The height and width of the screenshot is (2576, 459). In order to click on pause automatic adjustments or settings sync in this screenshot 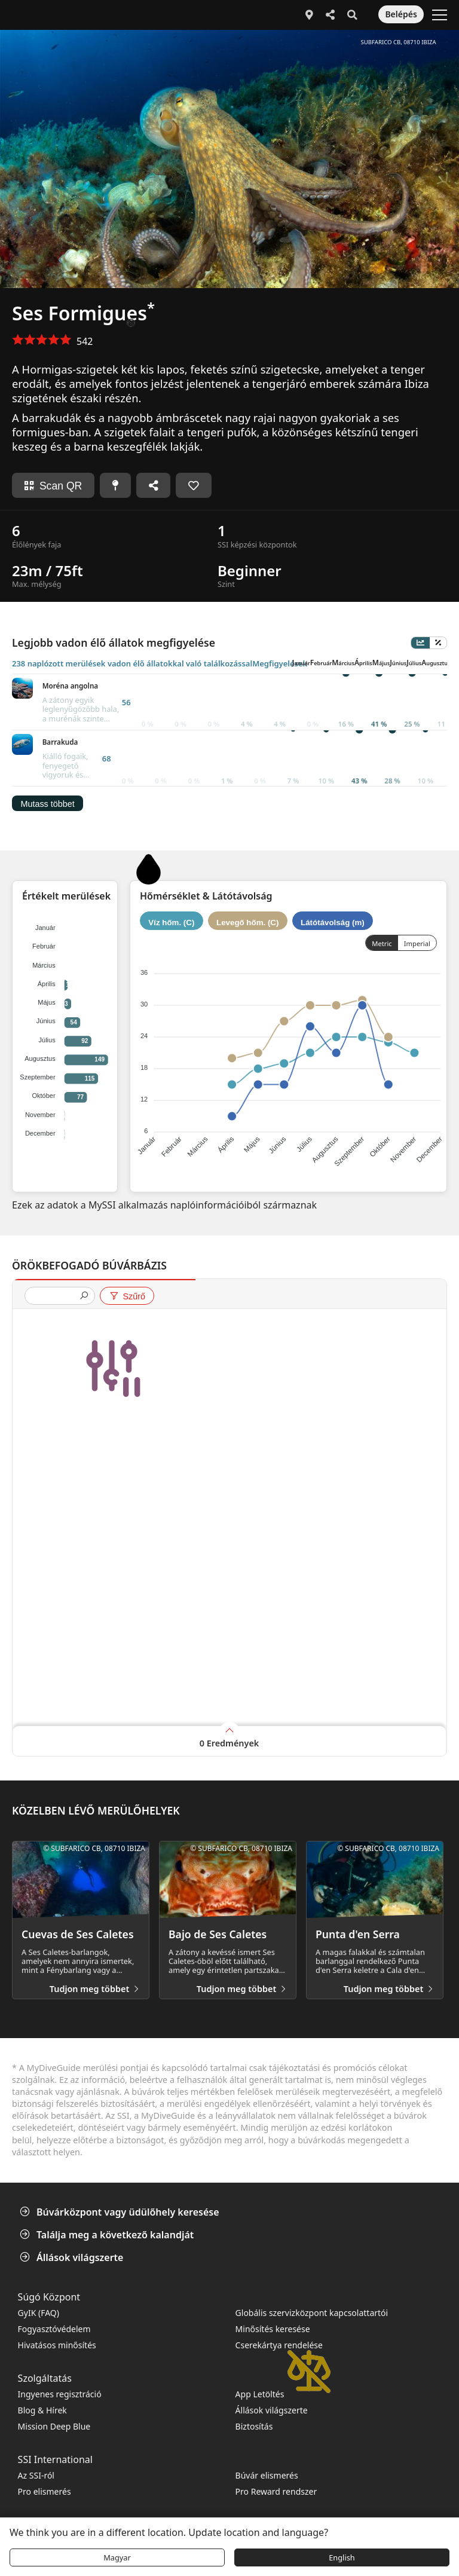, I will do `click(112, 1366)`.